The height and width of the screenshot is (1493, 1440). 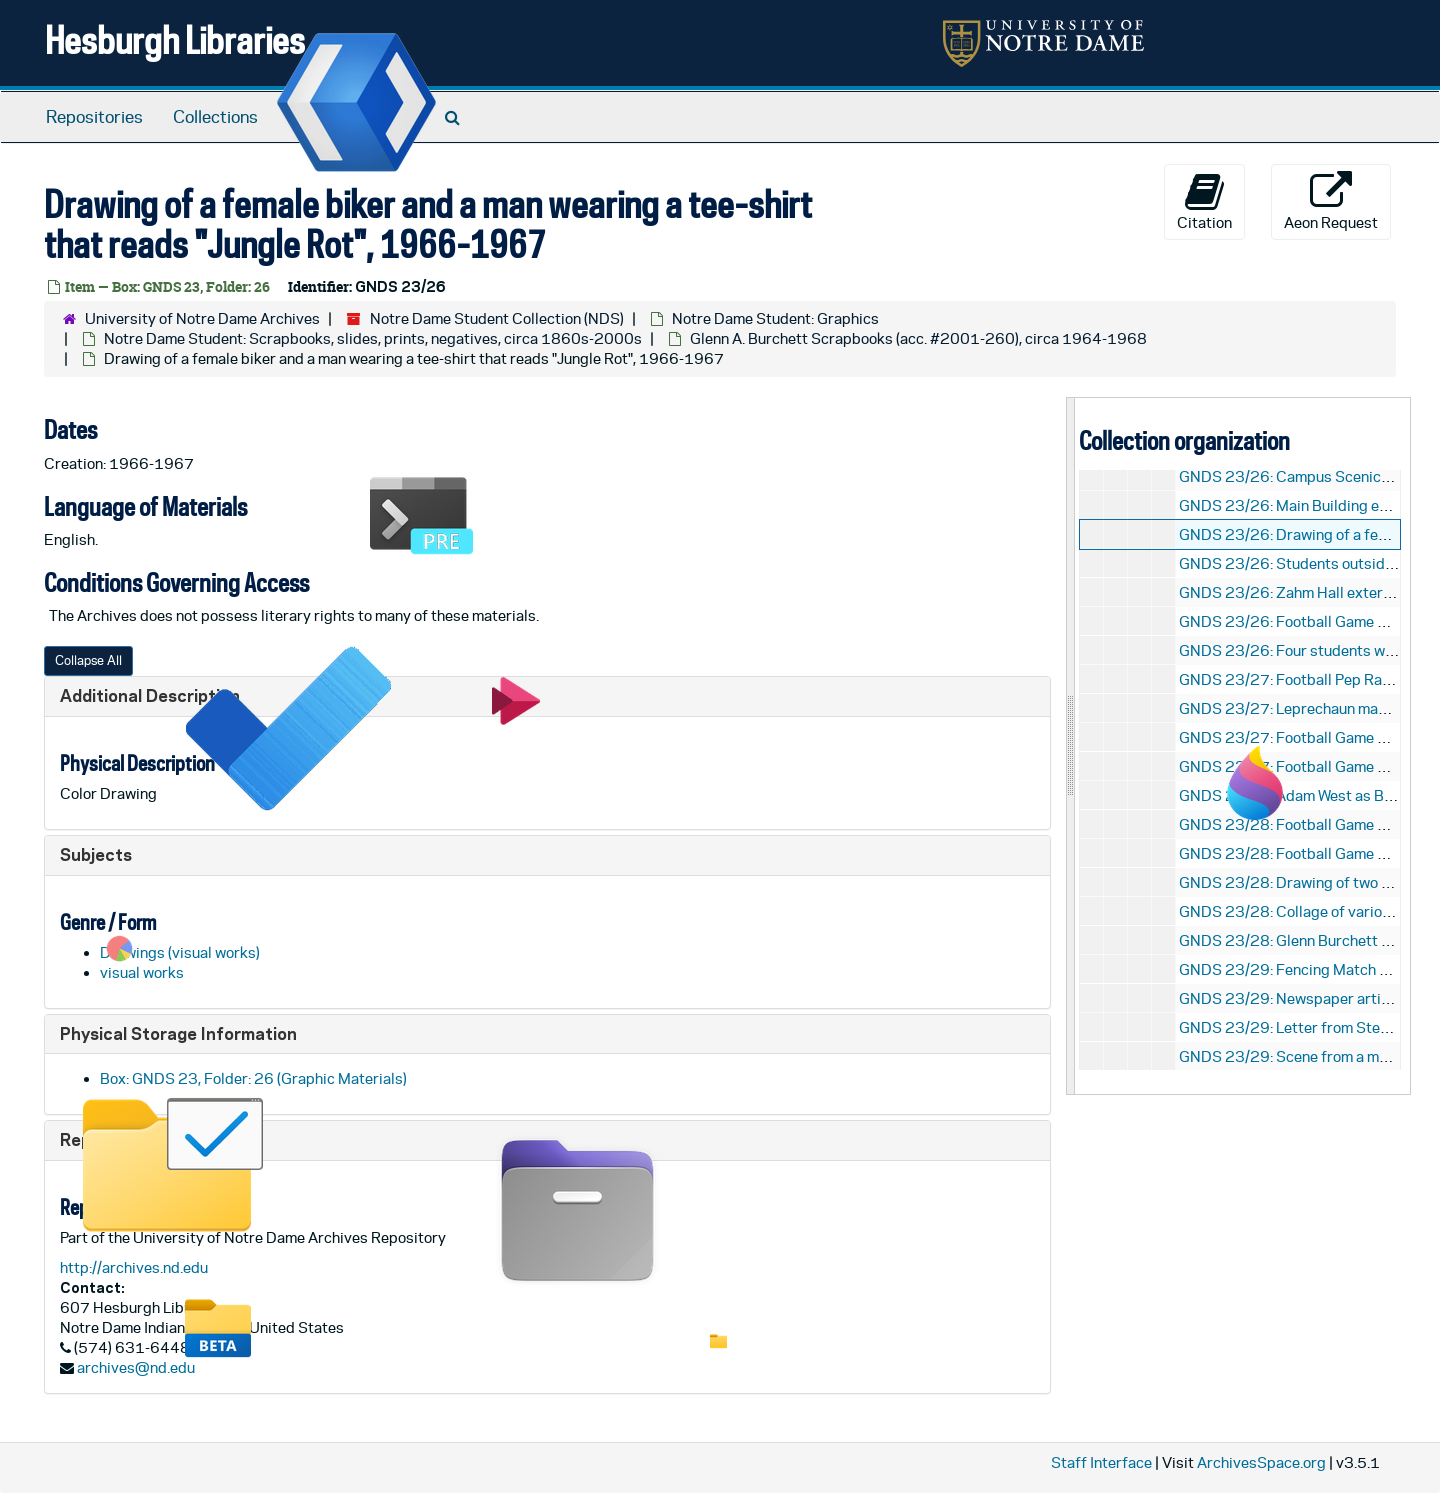 What do you see at coordinates (1255, 783) in the screenshot?
I see `open Paint 3D application` at bounding box center [1255, 783].